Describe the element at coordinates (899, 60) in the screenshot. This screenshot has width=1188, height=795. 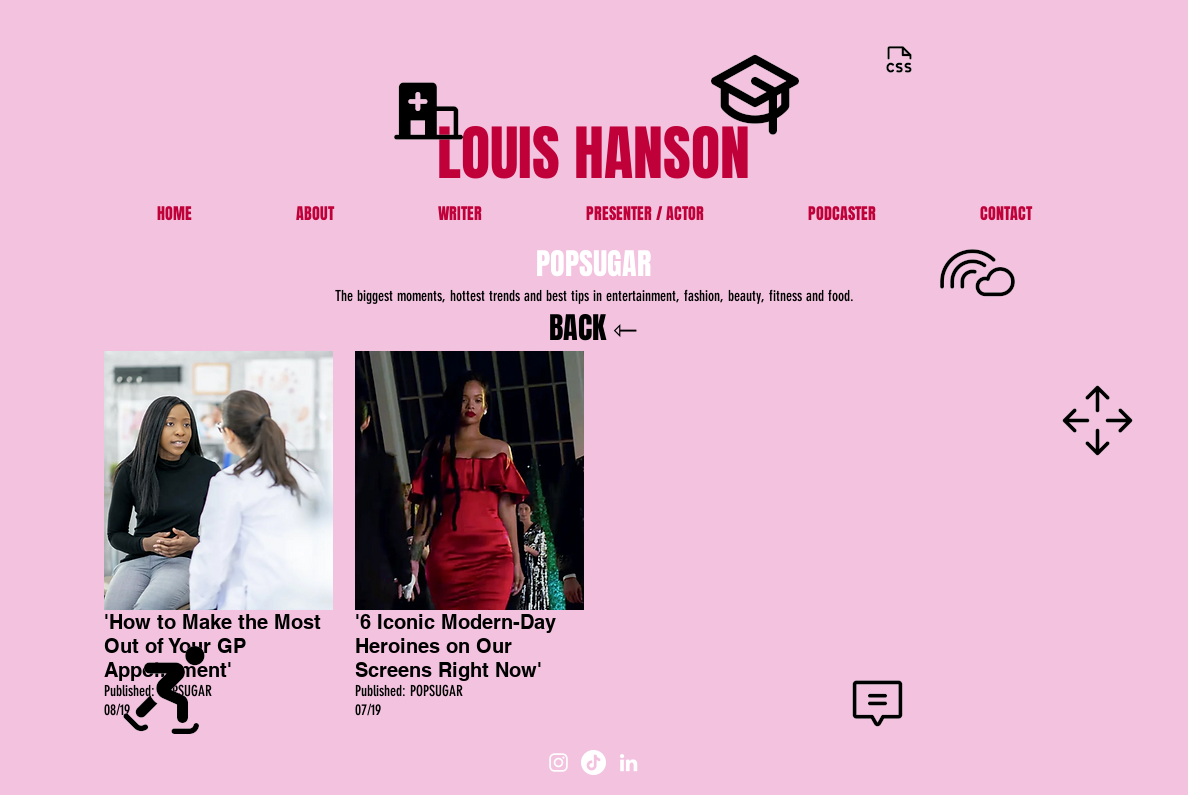
I see `a CSS stylesheet file` at that location.